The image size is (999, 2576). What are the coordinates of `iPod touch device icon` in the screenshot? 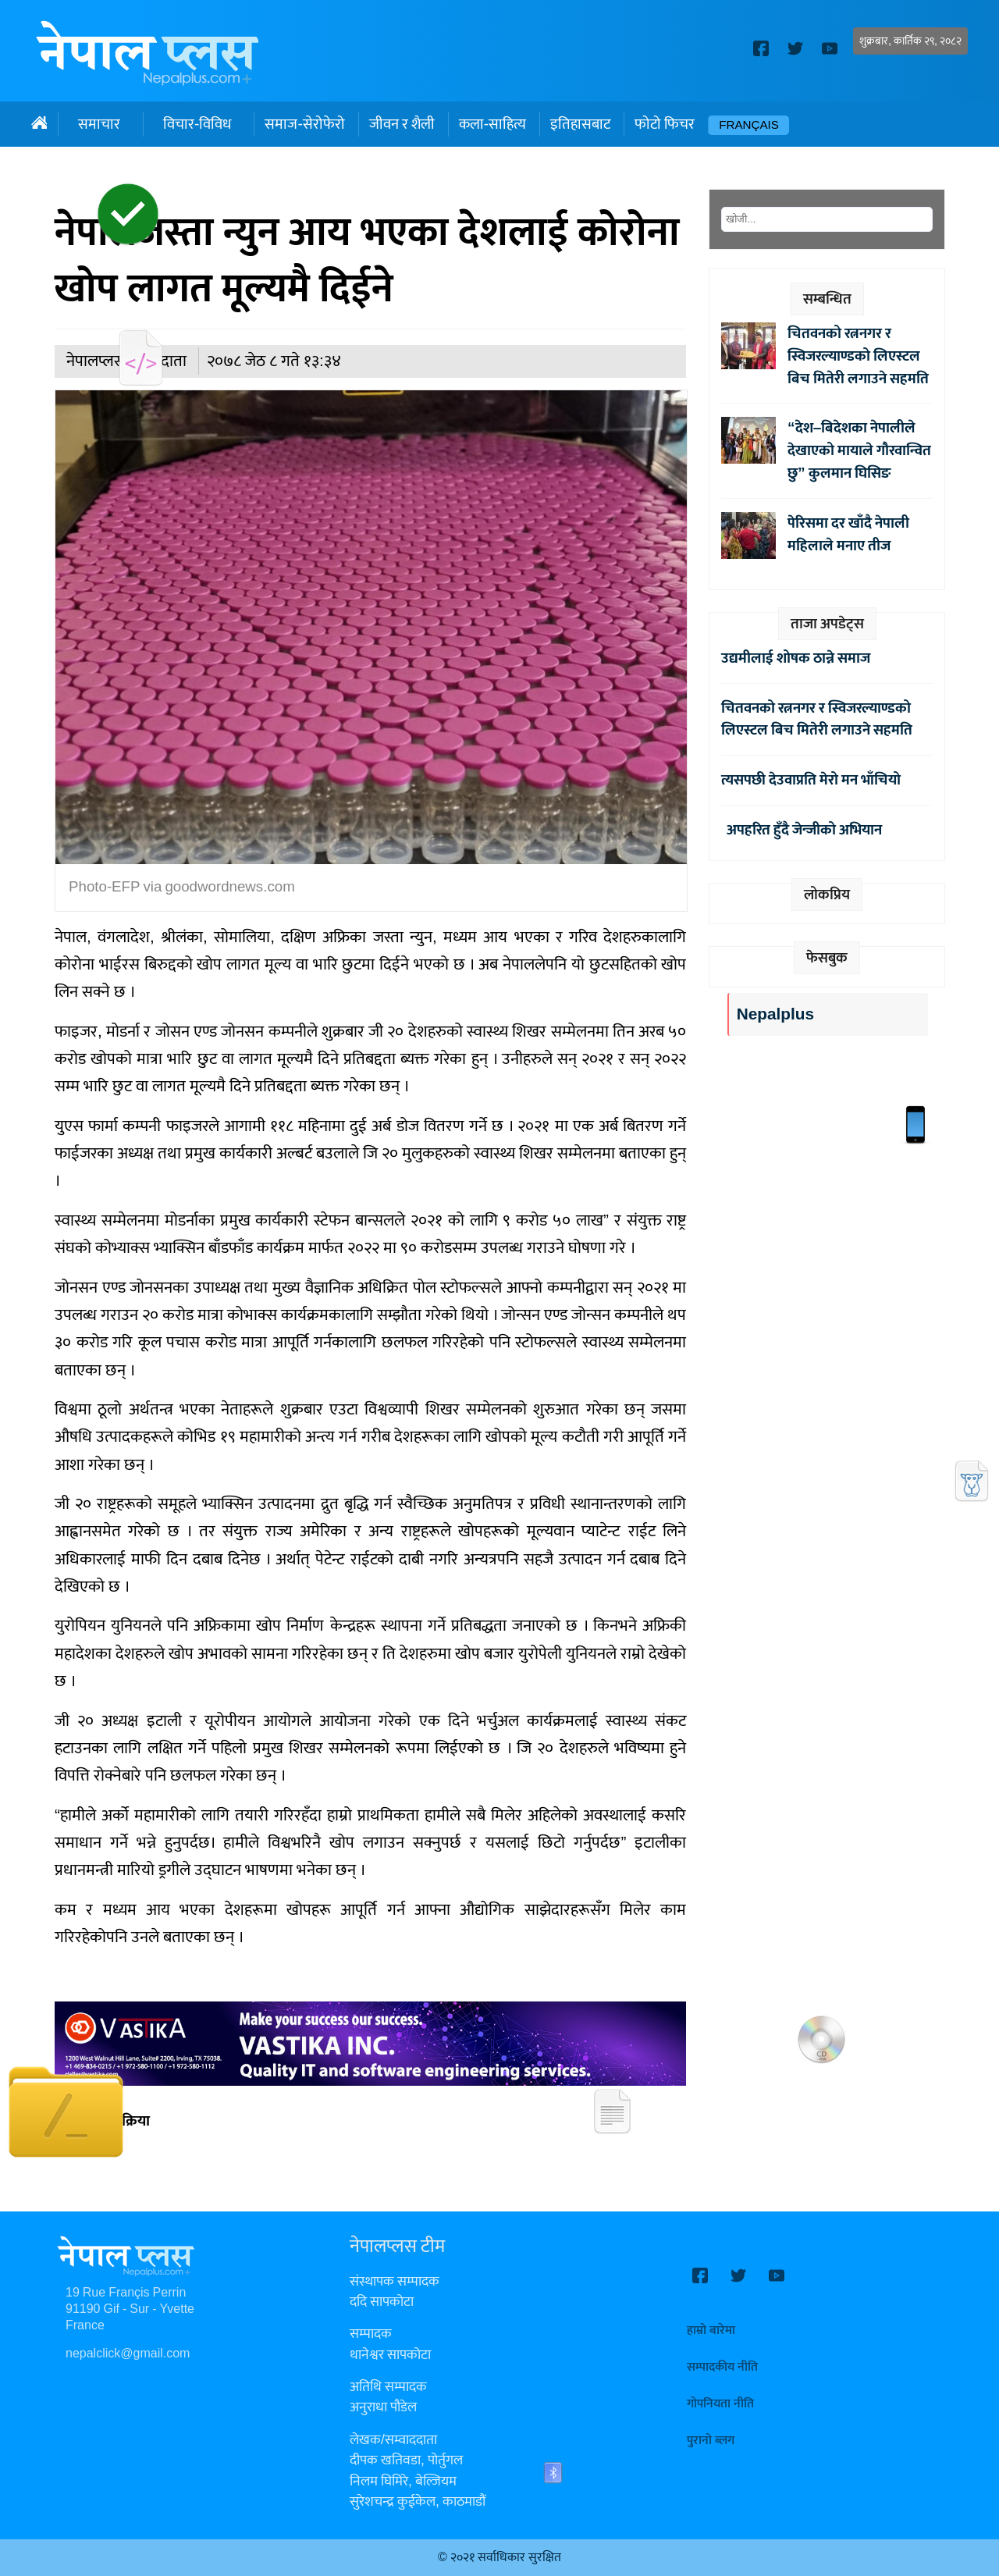 It's located at (915, 1124).